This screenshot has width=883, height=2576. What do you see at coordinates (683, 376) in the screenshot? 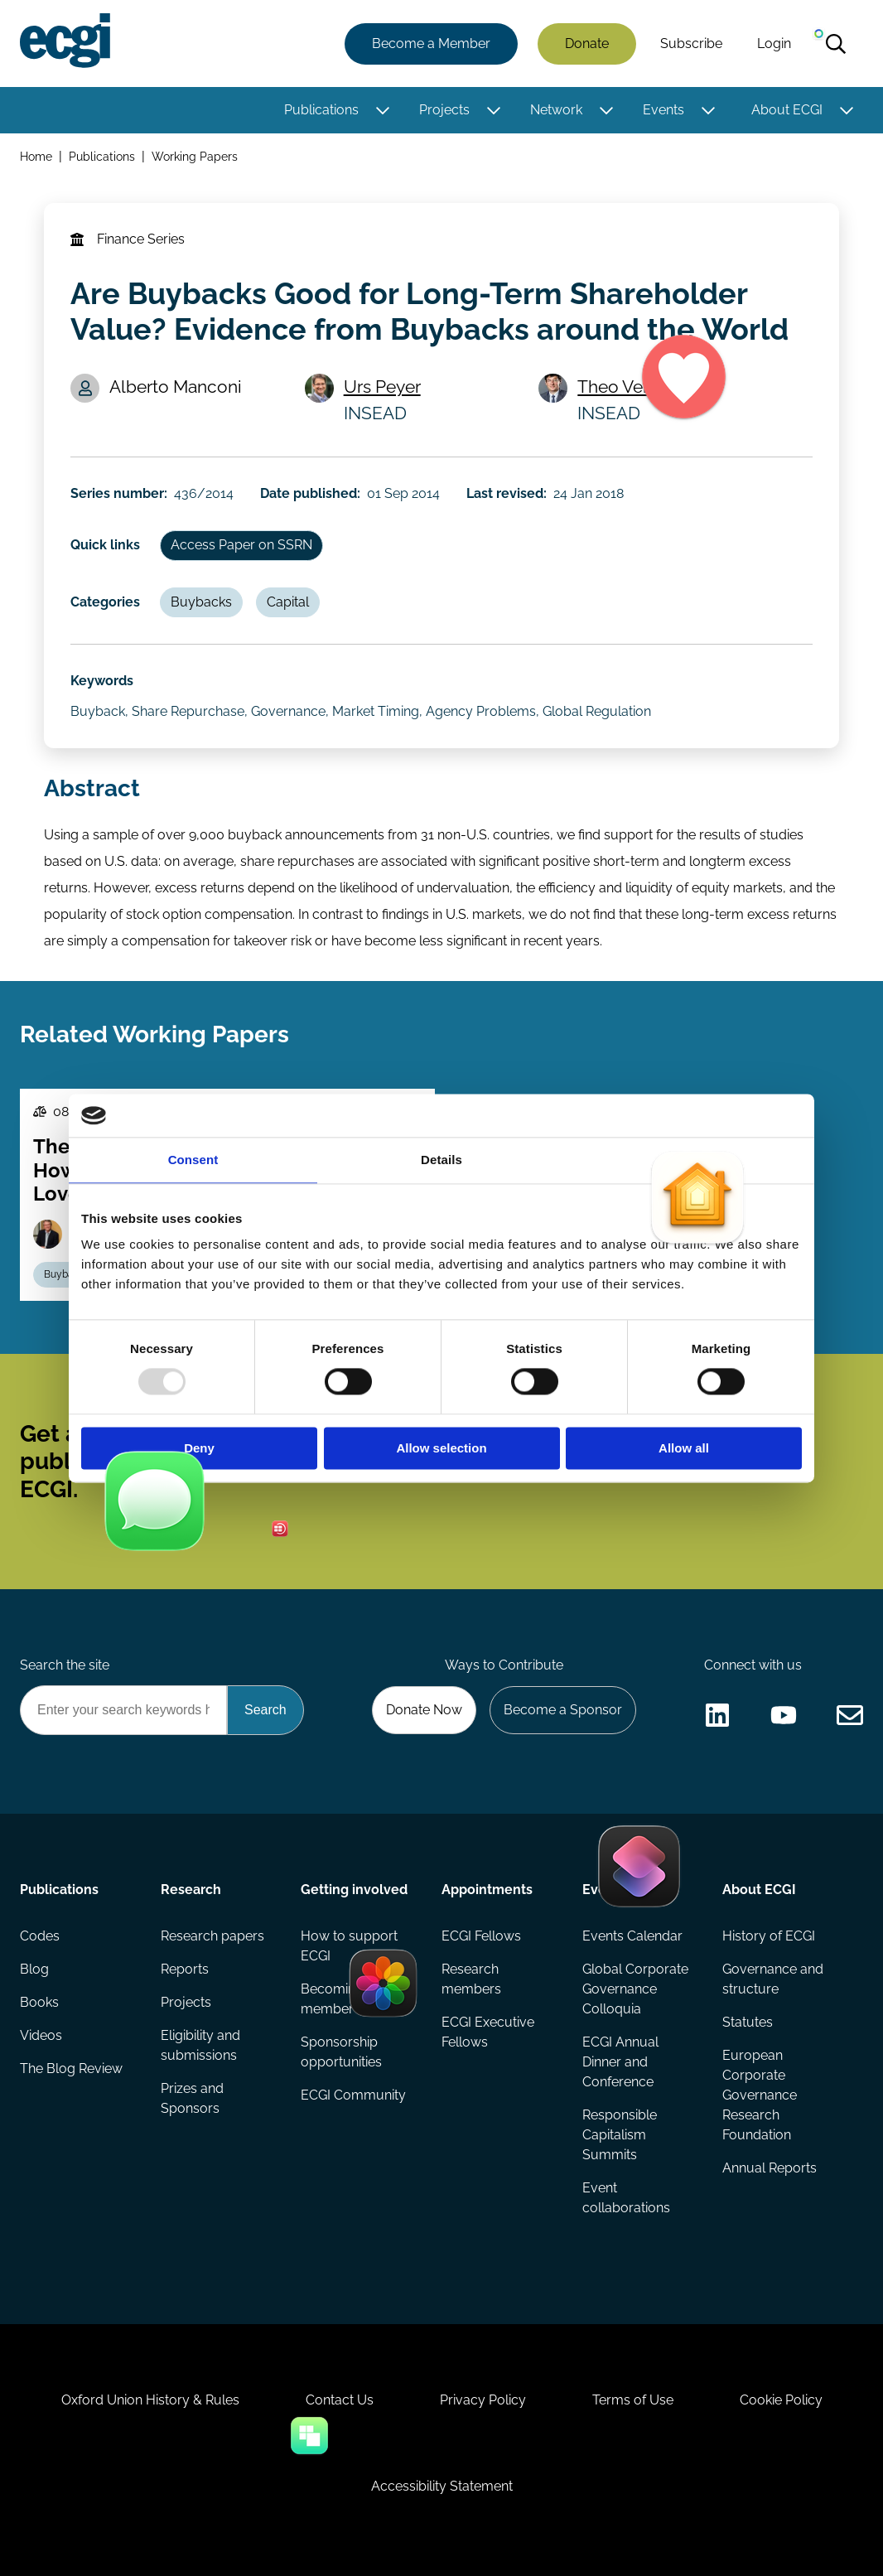
I see `mark item as favorite` at bounding box center [683, 376].